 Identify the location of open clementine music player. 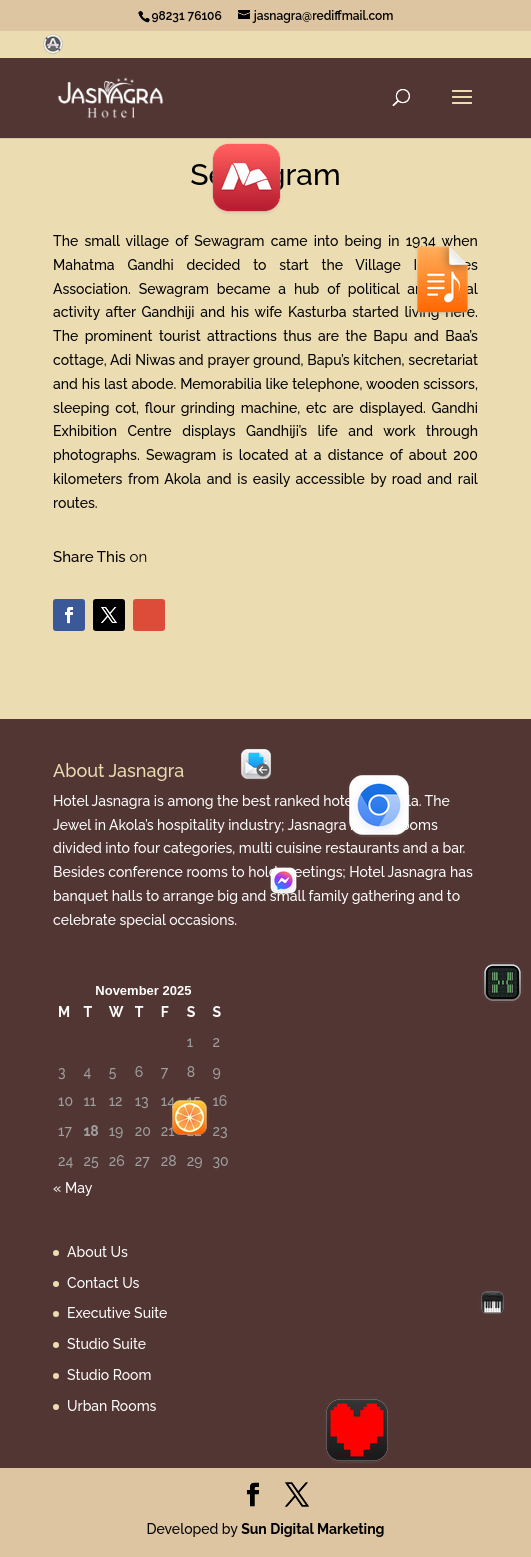
(189, 1117).